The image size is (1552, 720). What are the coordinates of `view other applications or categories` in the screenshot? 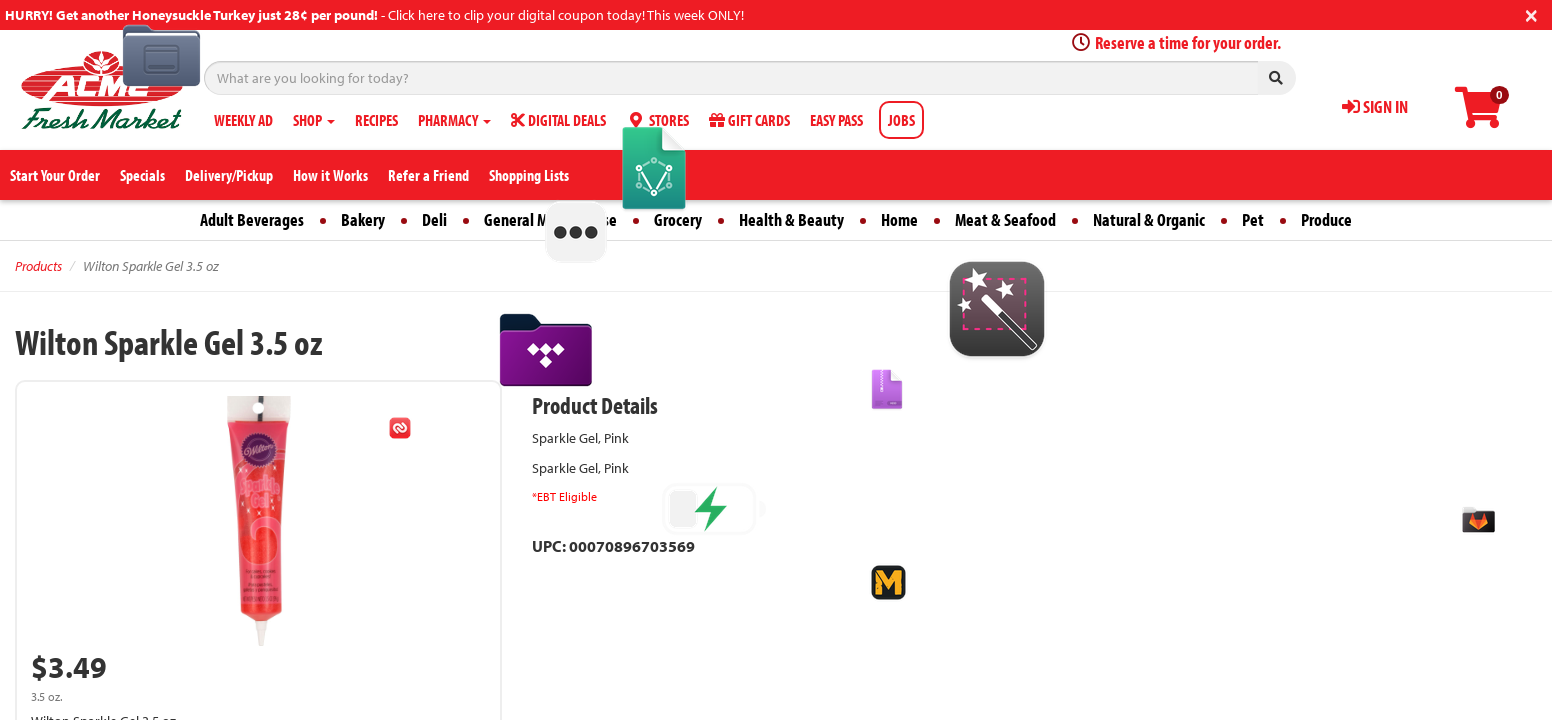 It's located at (576, 232).